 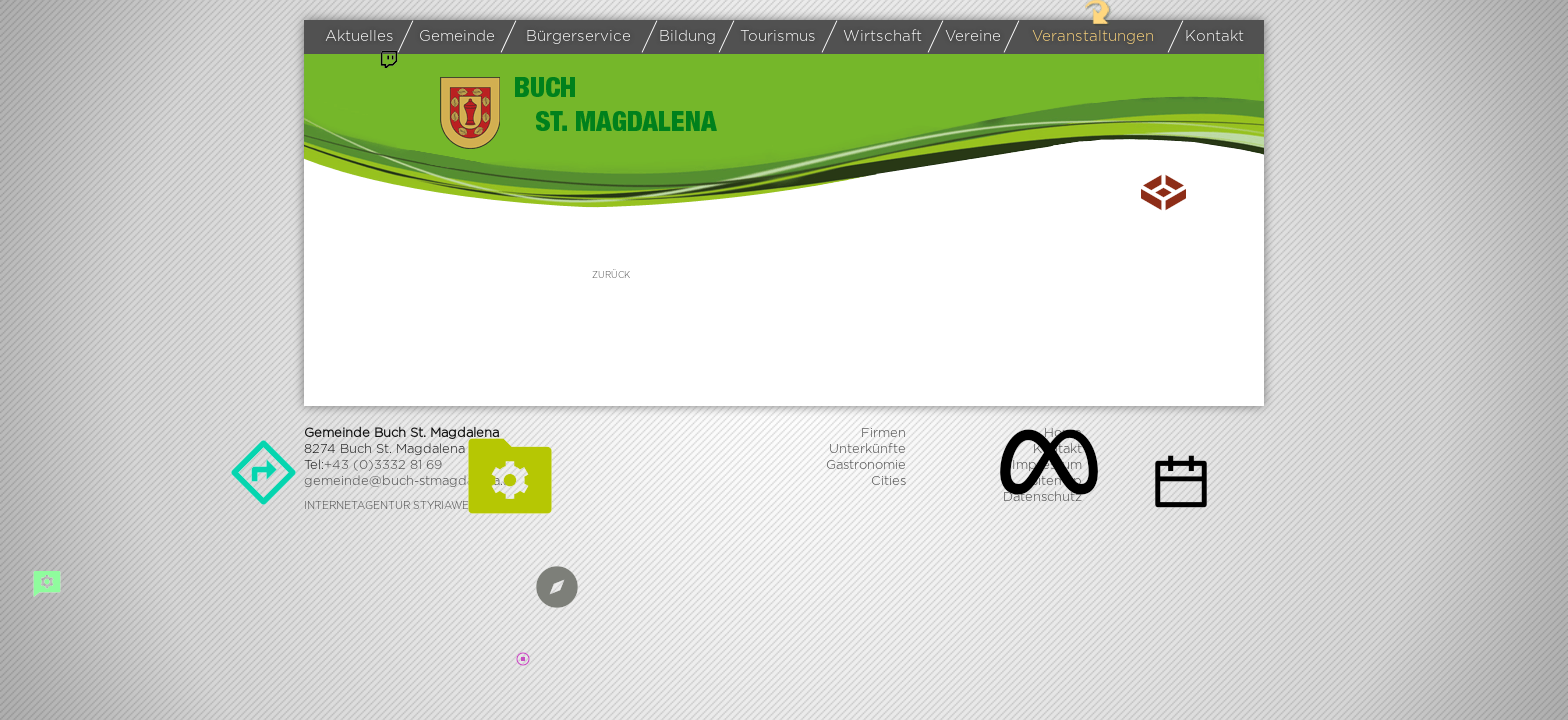 I want to click on open Twitch app, so click(x=389, y=59).